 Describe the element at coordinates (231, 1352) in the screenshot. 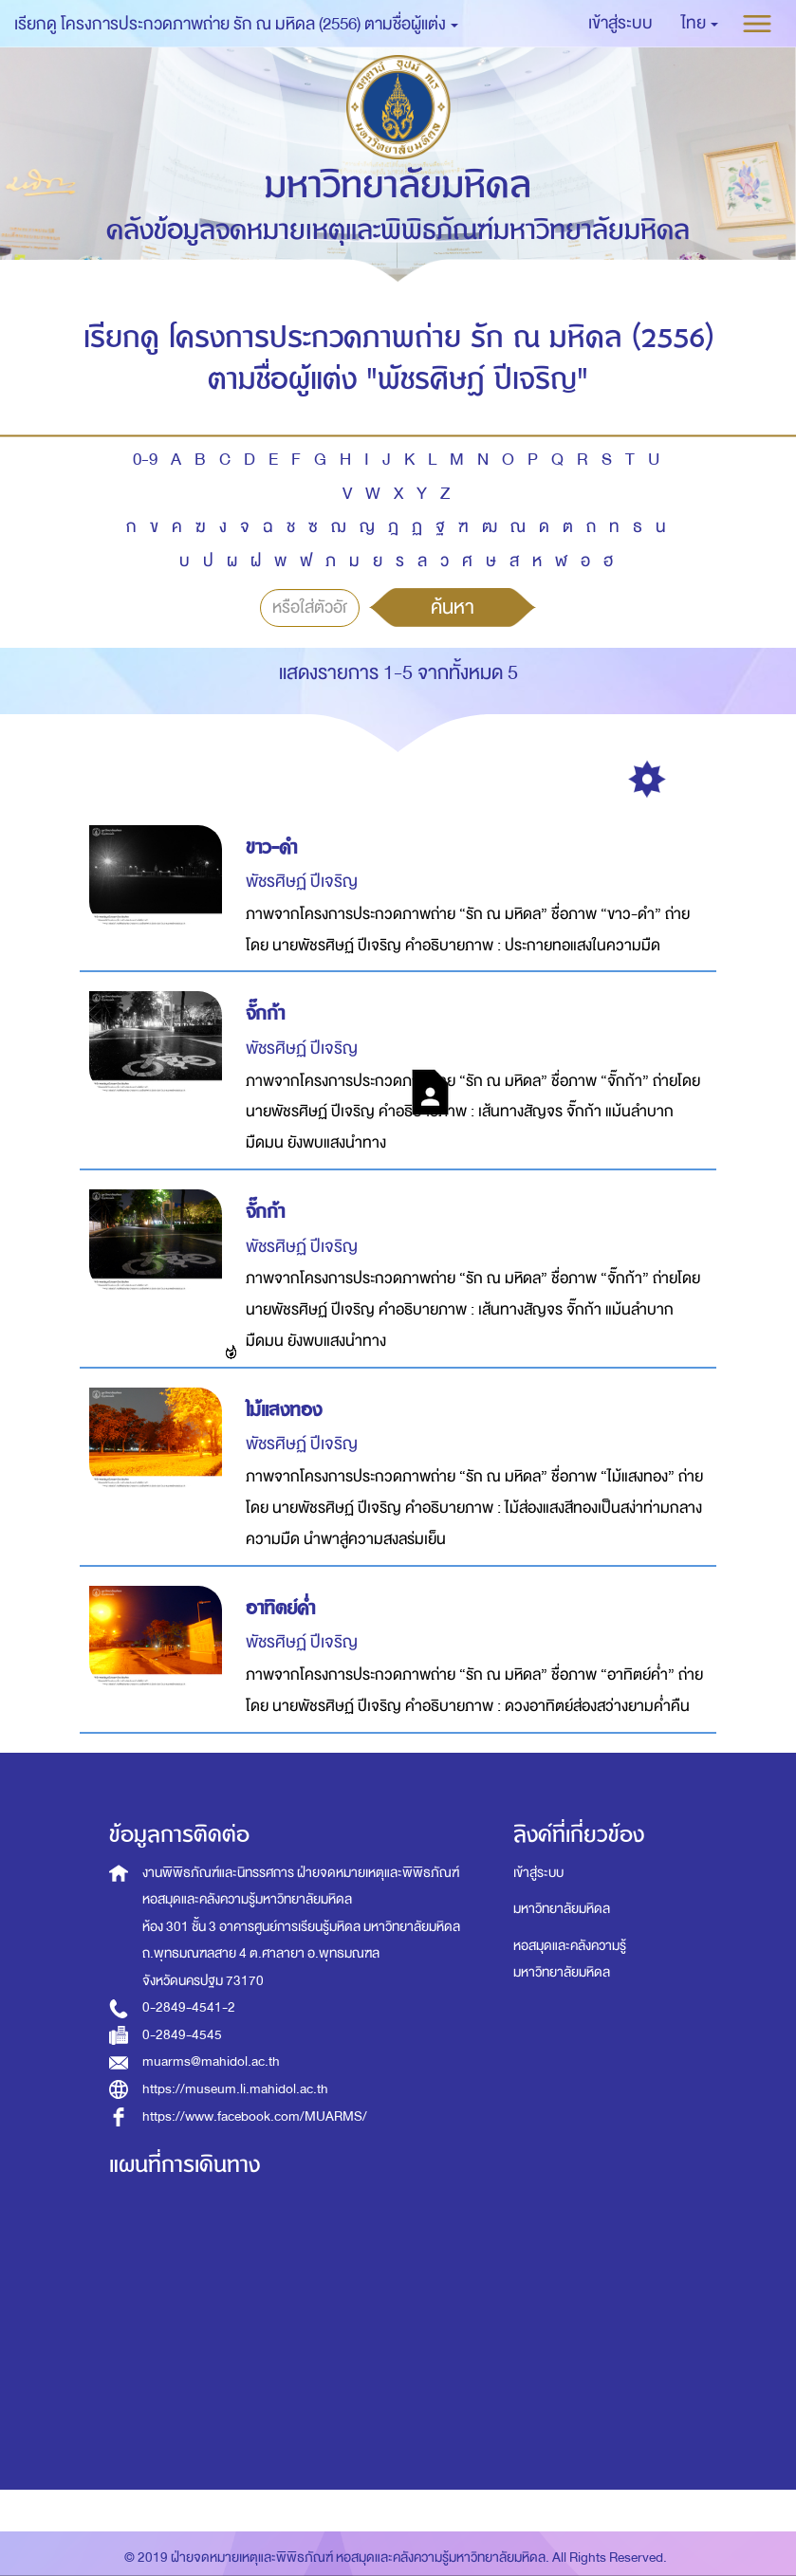

I see `view trending or popular content` at that location.